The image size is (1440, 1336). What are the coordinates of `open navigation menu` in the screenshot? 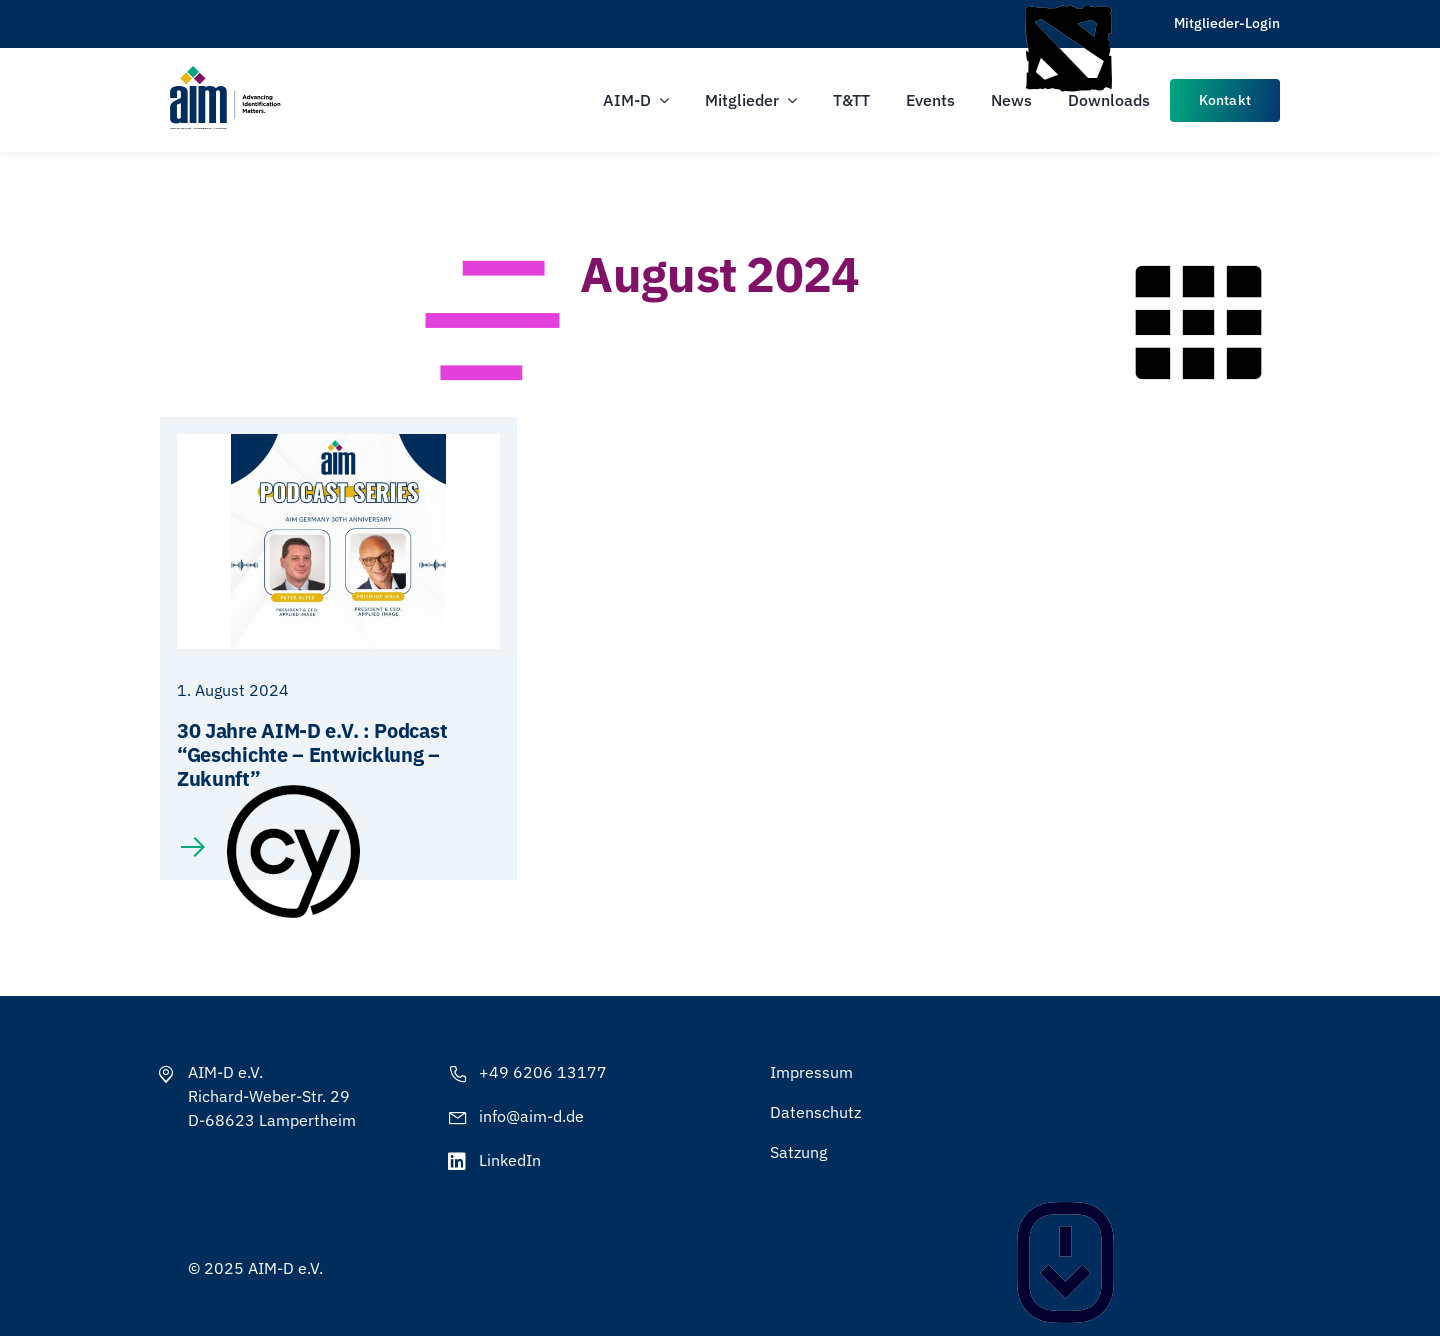 It's located at (492, 320).